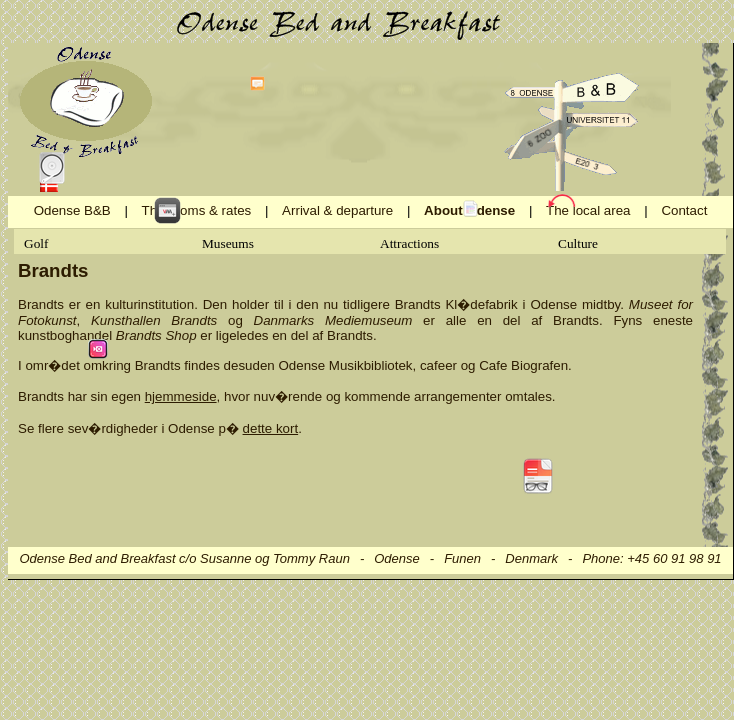 This screenshot has height=720, width=734. I want to click on open disk management utility, so click(52, 168).